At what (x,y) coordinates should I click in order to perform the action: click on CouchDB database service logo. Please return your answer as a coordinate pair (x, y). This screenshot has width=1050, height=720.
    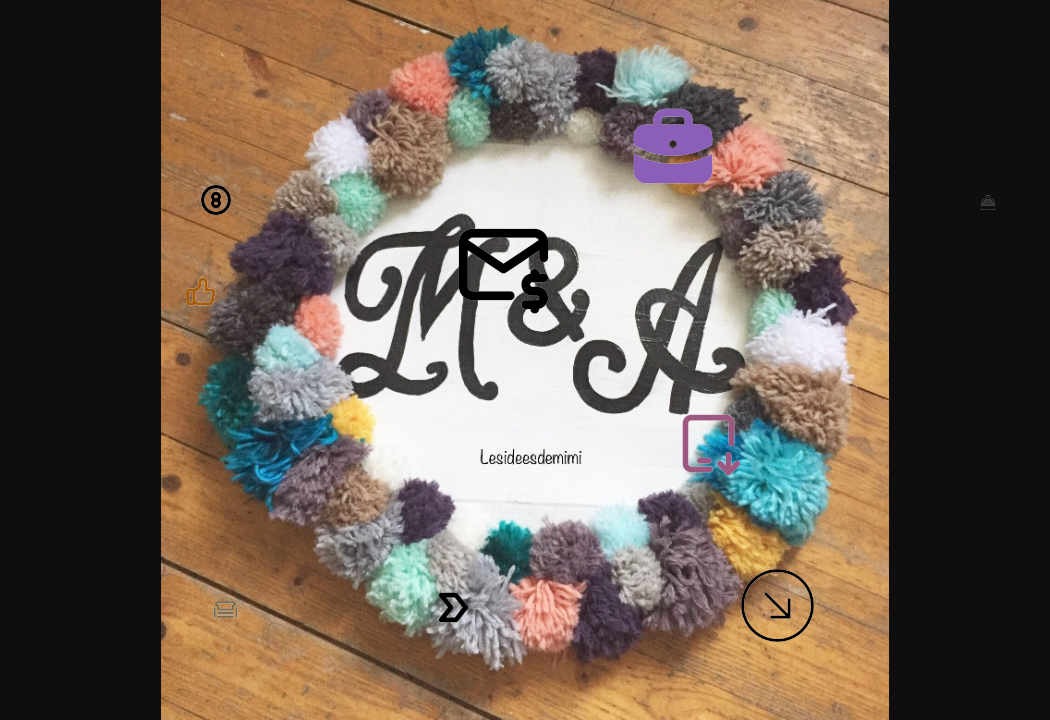
    Looking at the image, I should click on (225, 609).